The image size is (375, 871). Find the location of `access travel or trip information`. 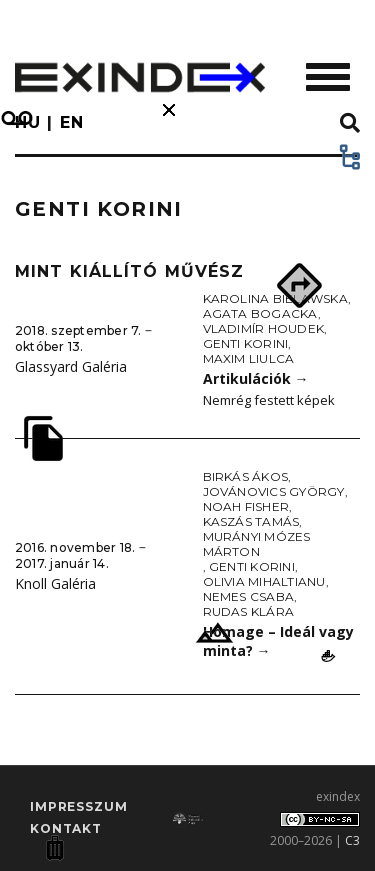

access travel or trip information is located at coordinates (55, 848).